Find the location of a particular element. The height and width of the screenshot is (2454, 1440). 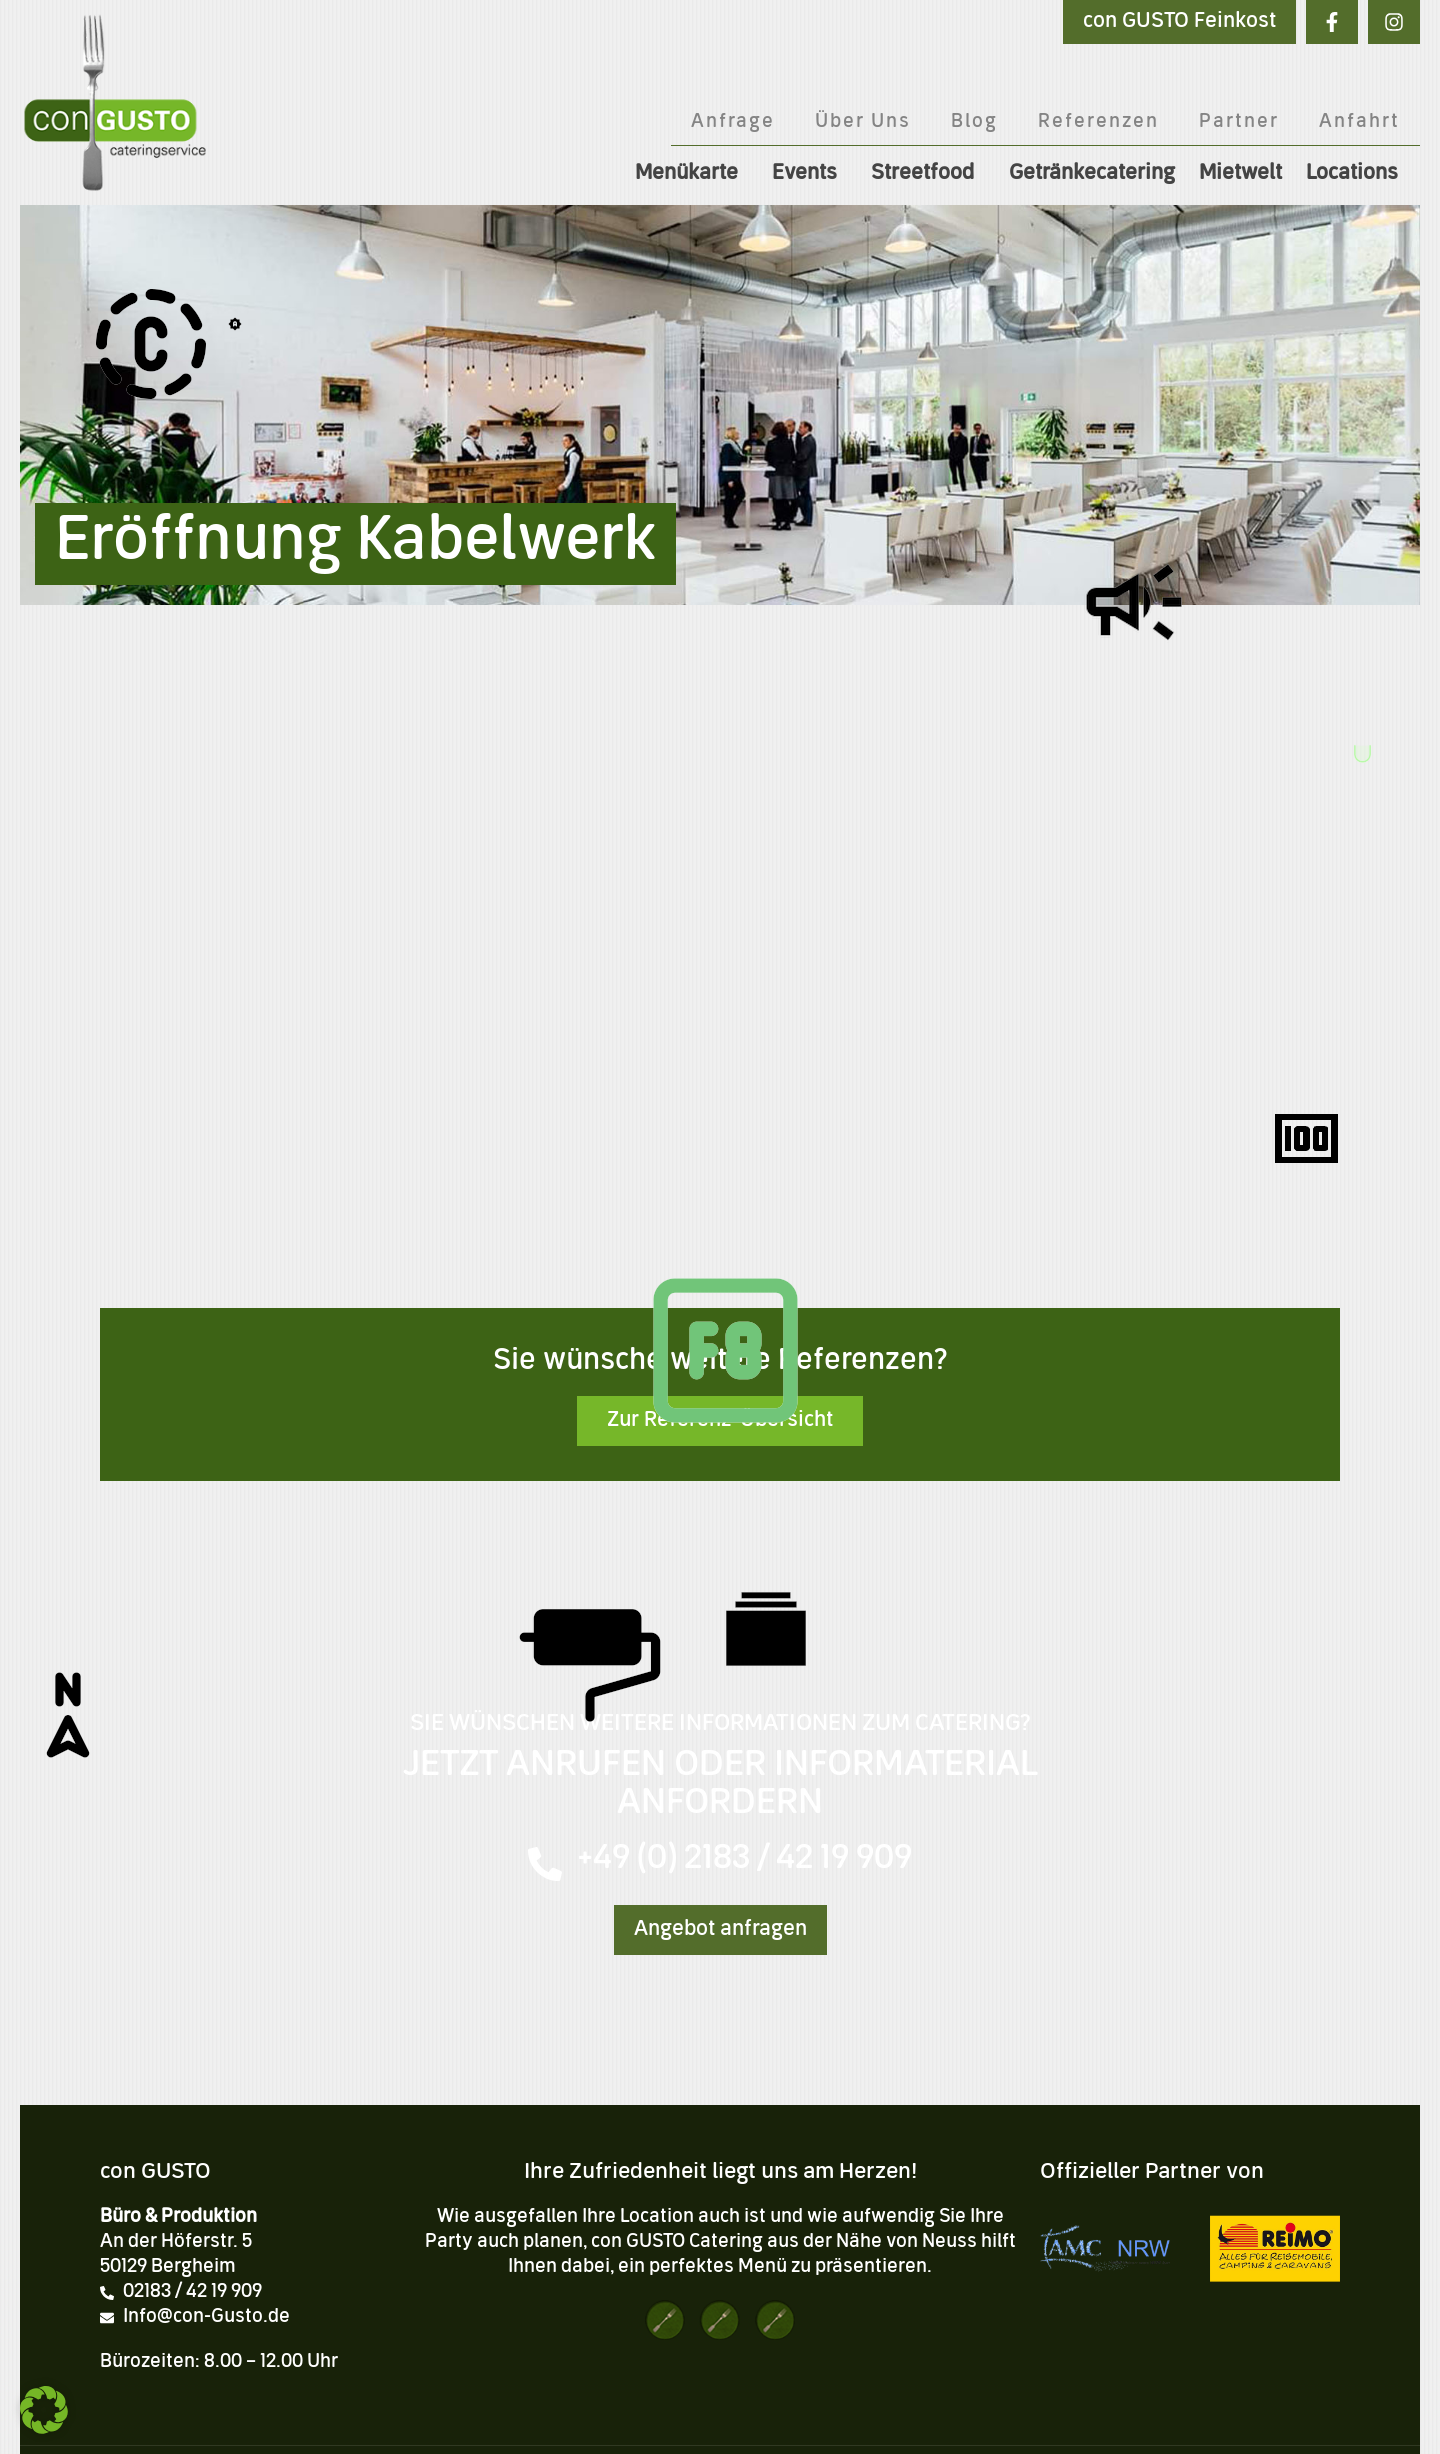

make an announcement or broadcast is located at coordinates (1134, 602).